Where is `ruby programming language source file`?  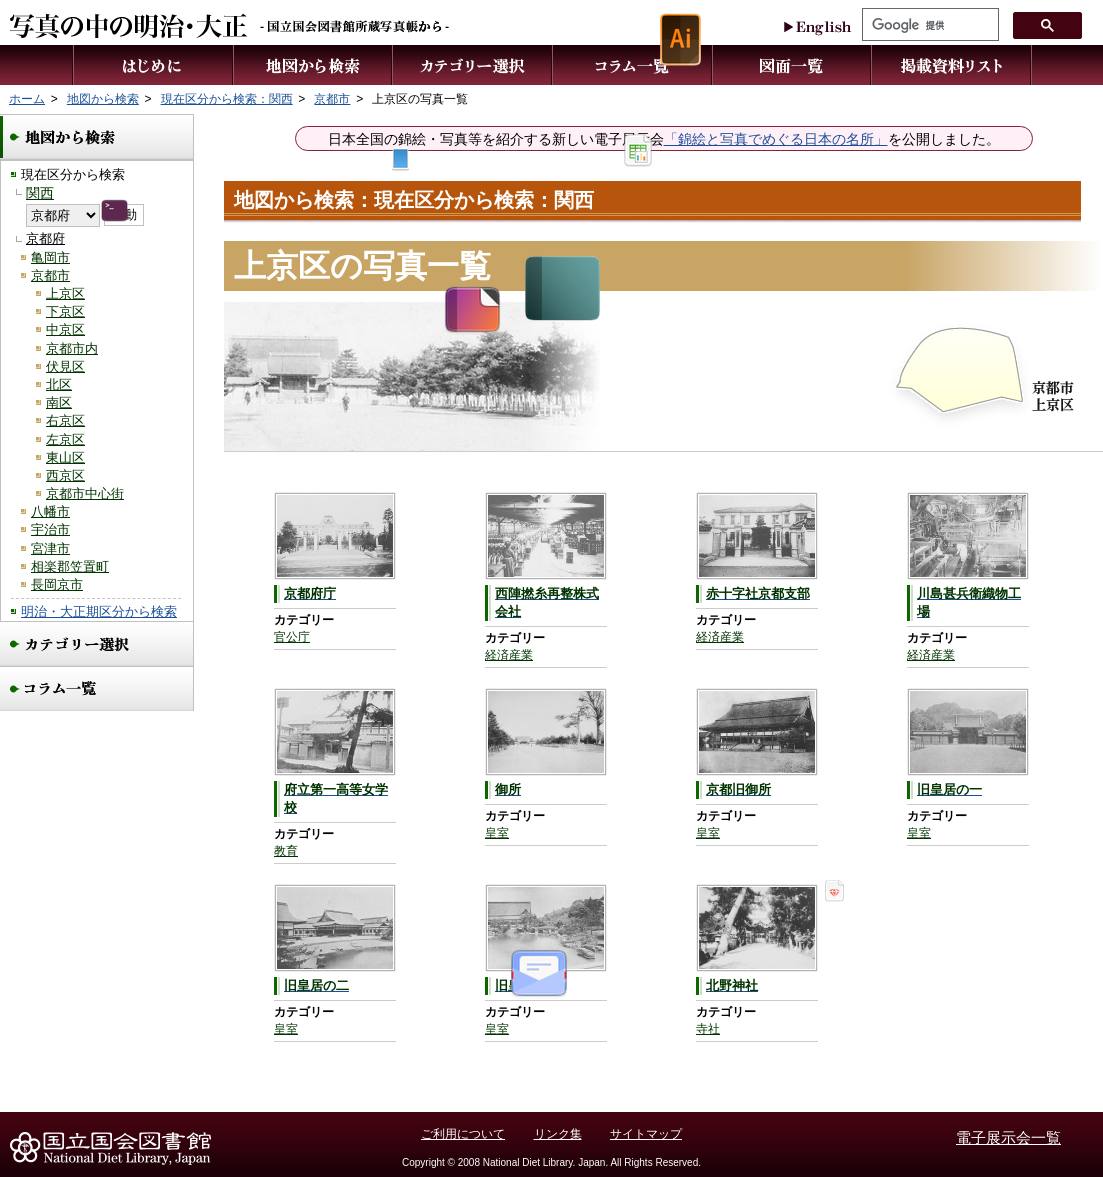
ruby programming language source file is located at coordinates (834, 890).